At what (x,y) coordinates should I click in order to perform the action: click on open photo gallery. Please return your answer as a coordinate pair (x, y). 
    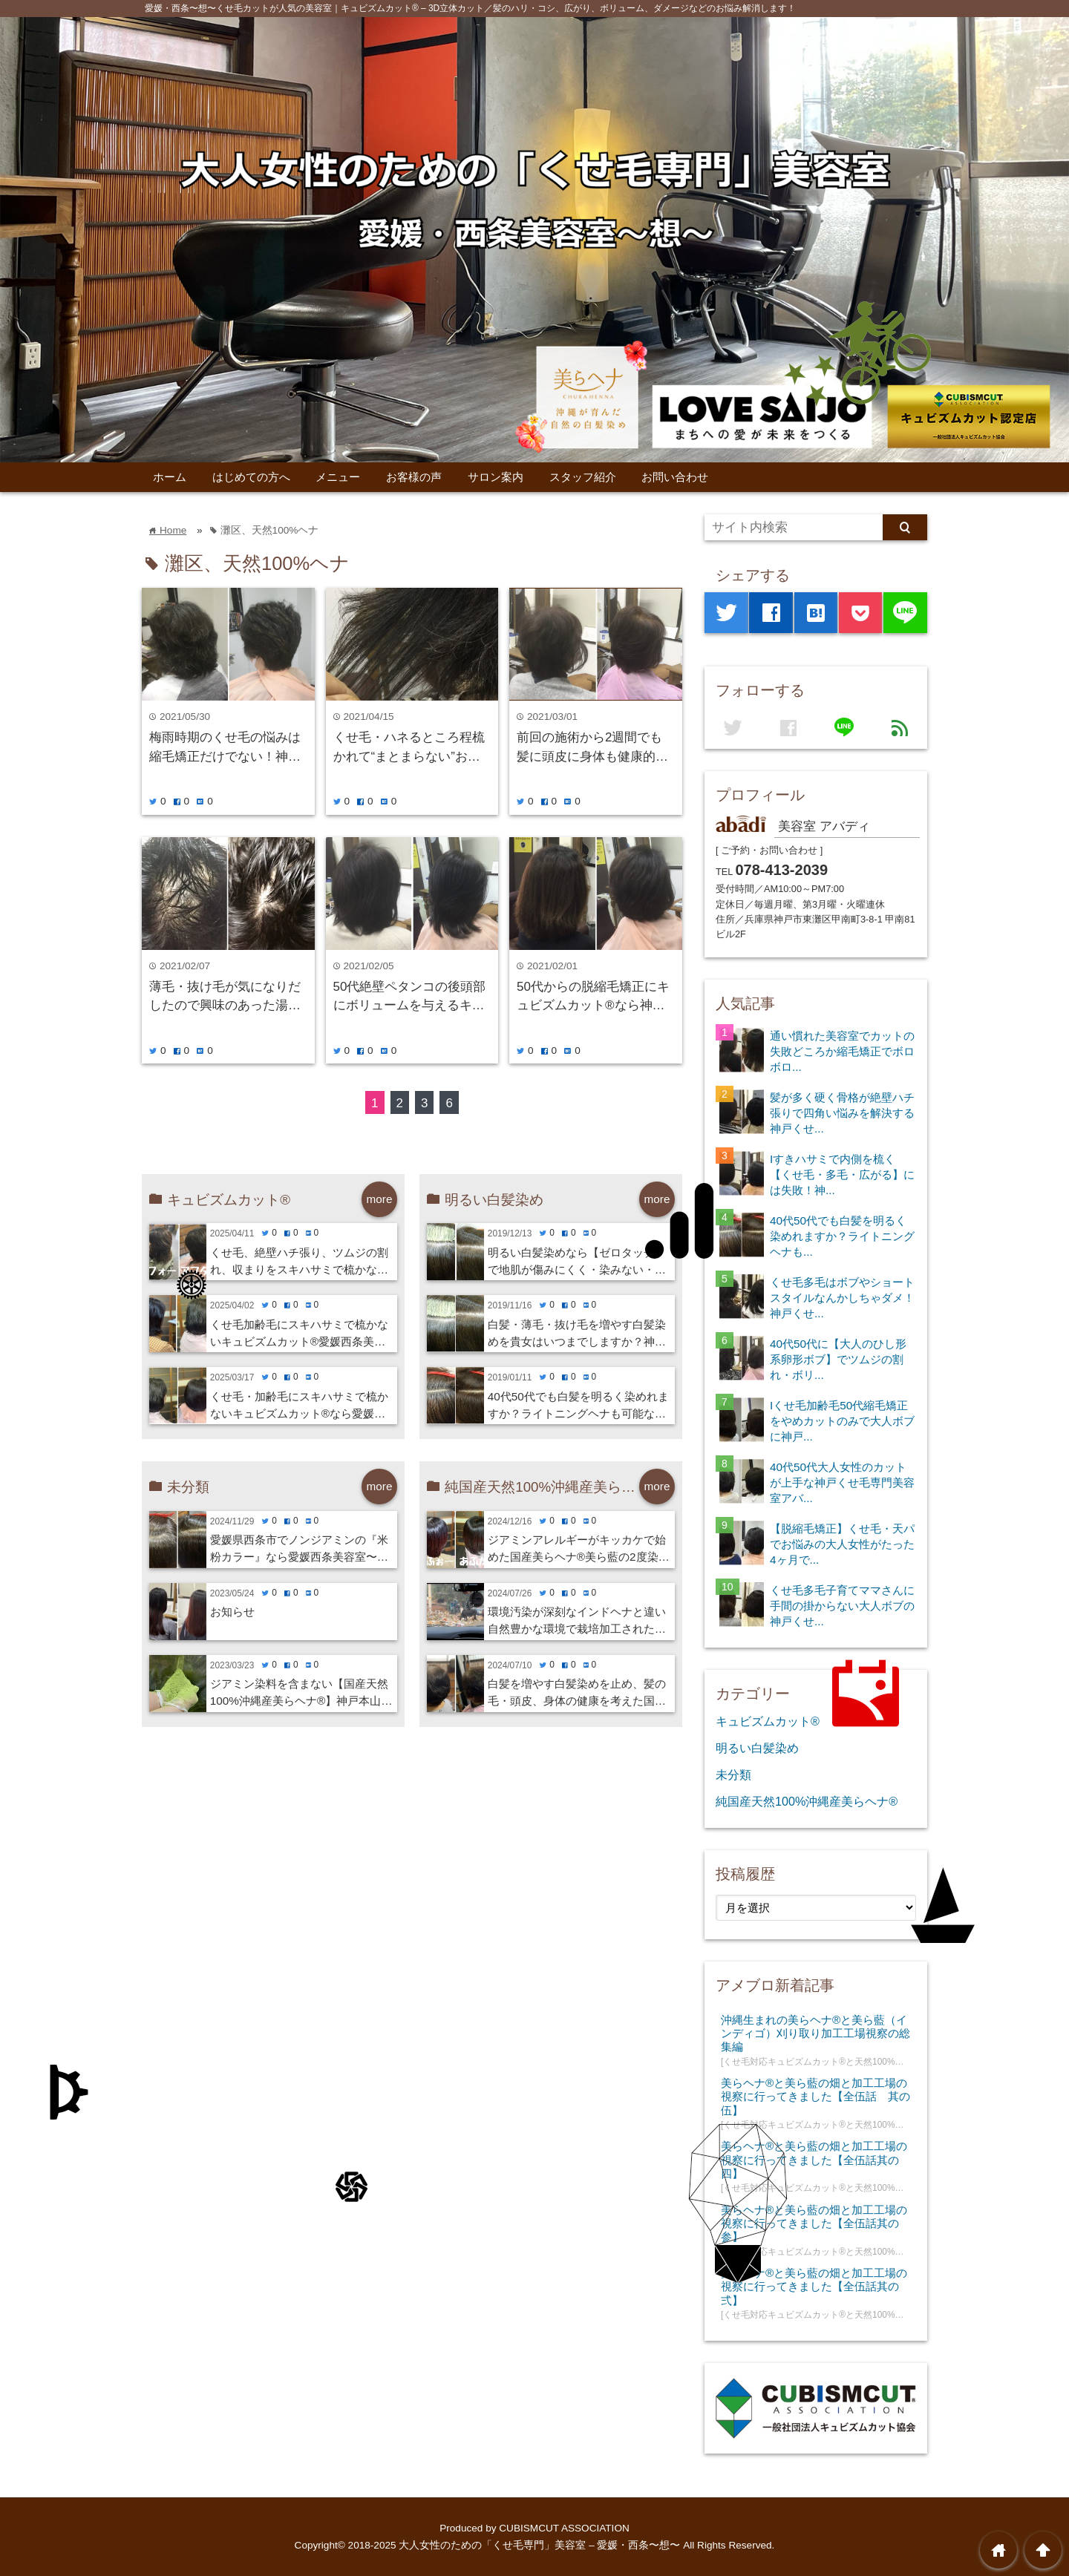
    Looking at the image, I should click on (866, 1697).